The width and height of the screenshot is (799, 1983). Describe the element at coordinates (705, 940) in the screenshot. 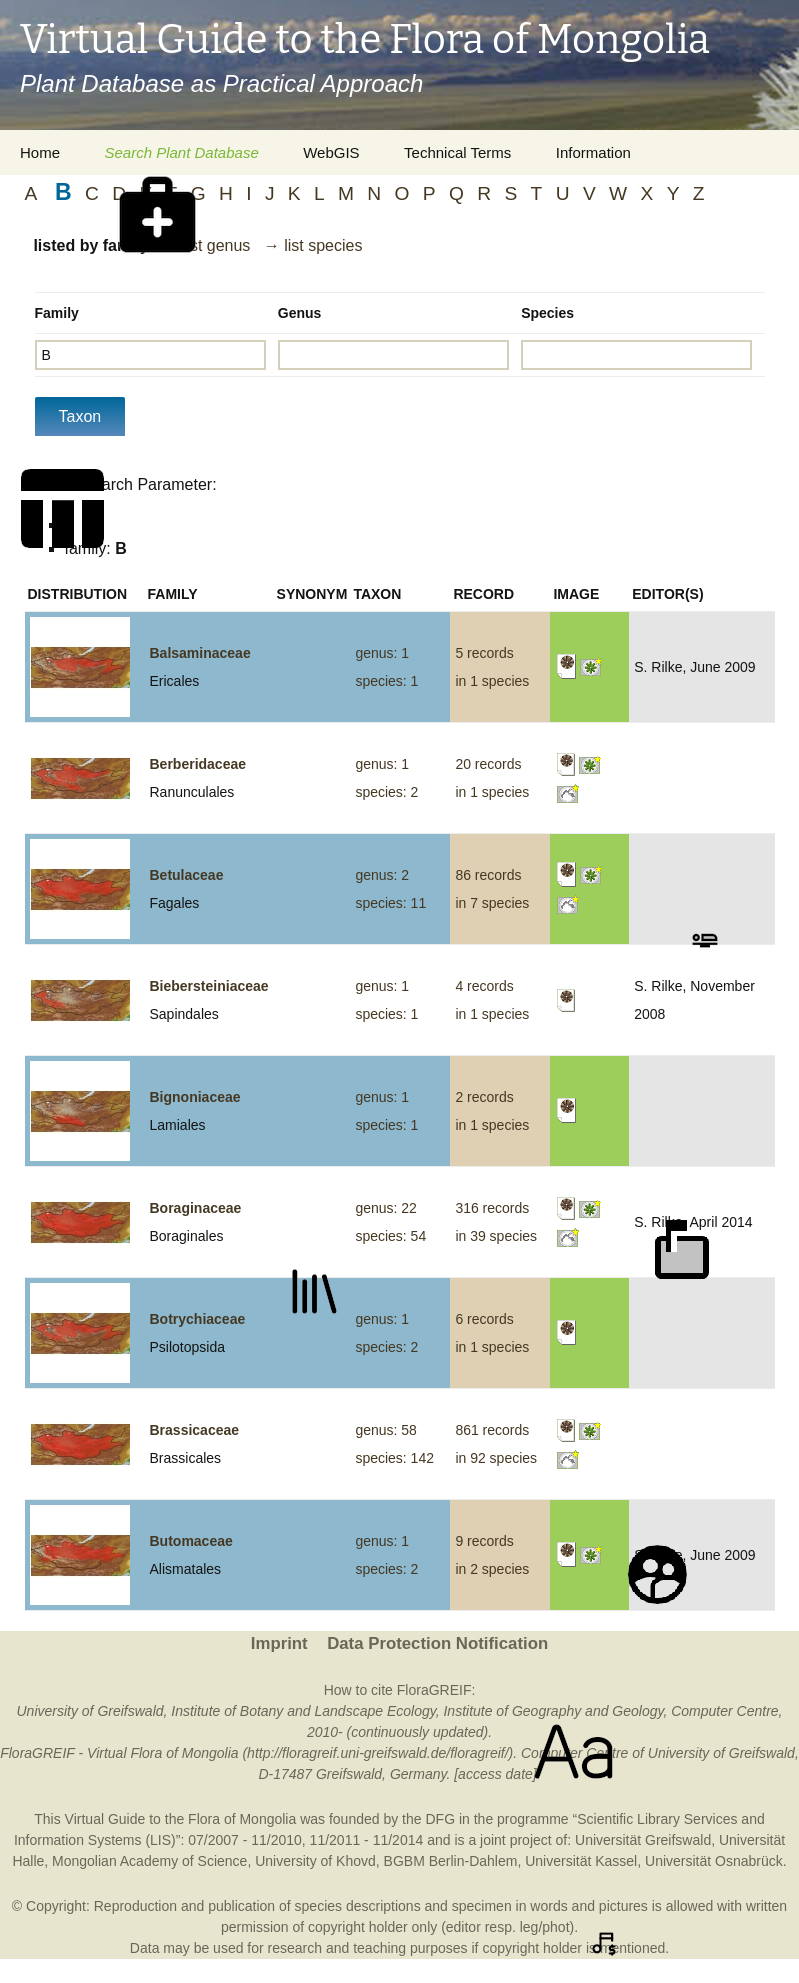

I see `select flat bed seat option` at that location.